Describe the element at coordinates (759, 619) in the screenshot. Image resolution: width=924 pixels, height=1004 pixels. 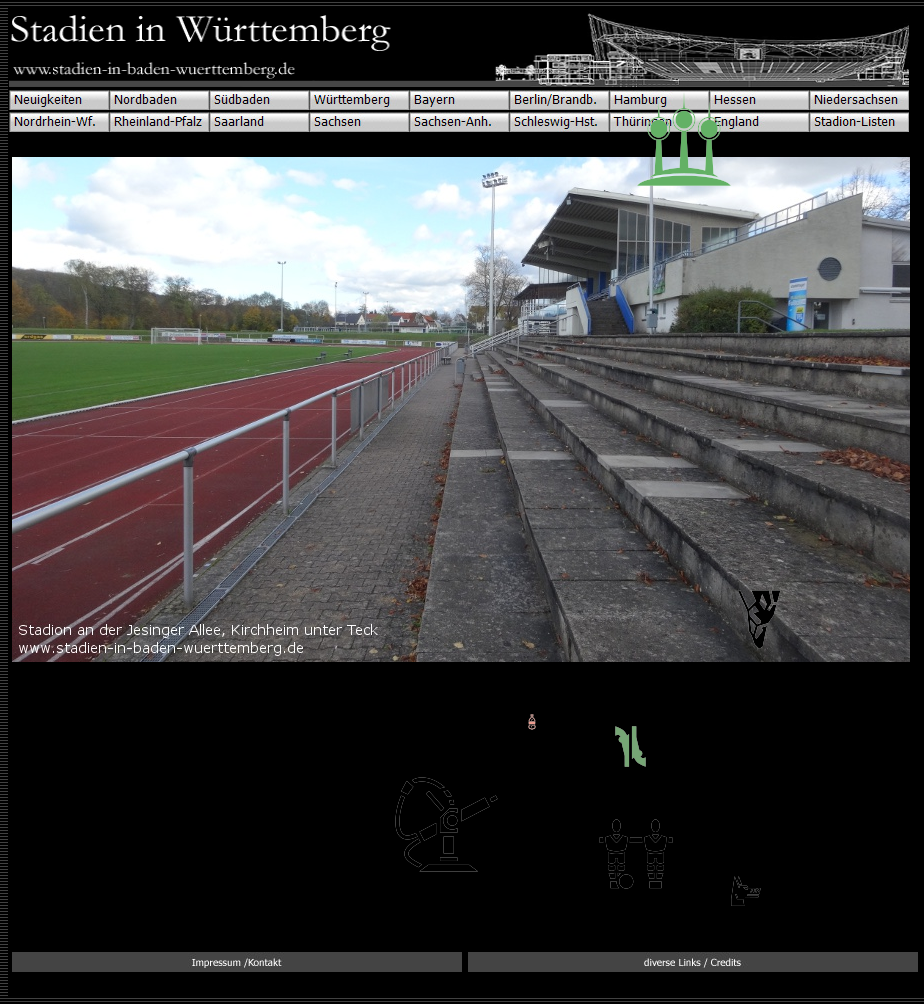
I see `indicates cave or underground environment in game` at that location.